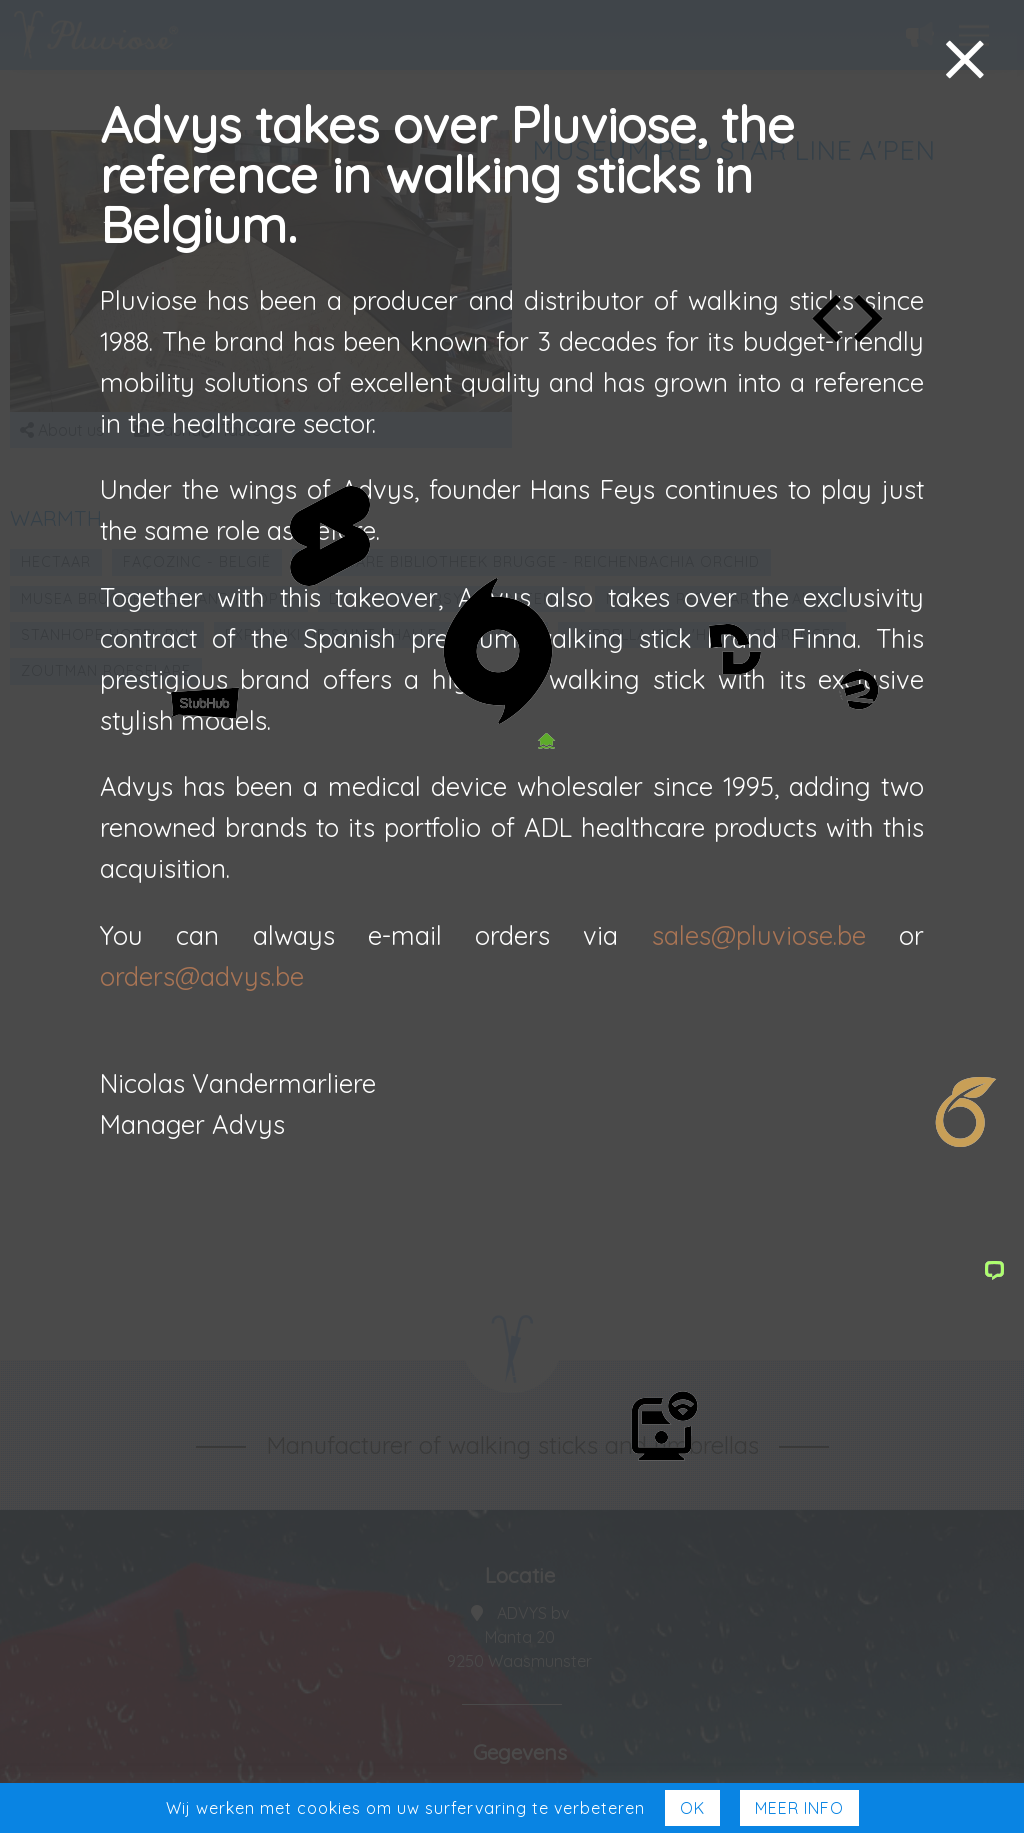 This screenshot has height=1833, width=1024. What do you see at coordinates (994, 1270) in the screenshot?
I see `open LiveChat customer support` at bounding box center [994, 1270].